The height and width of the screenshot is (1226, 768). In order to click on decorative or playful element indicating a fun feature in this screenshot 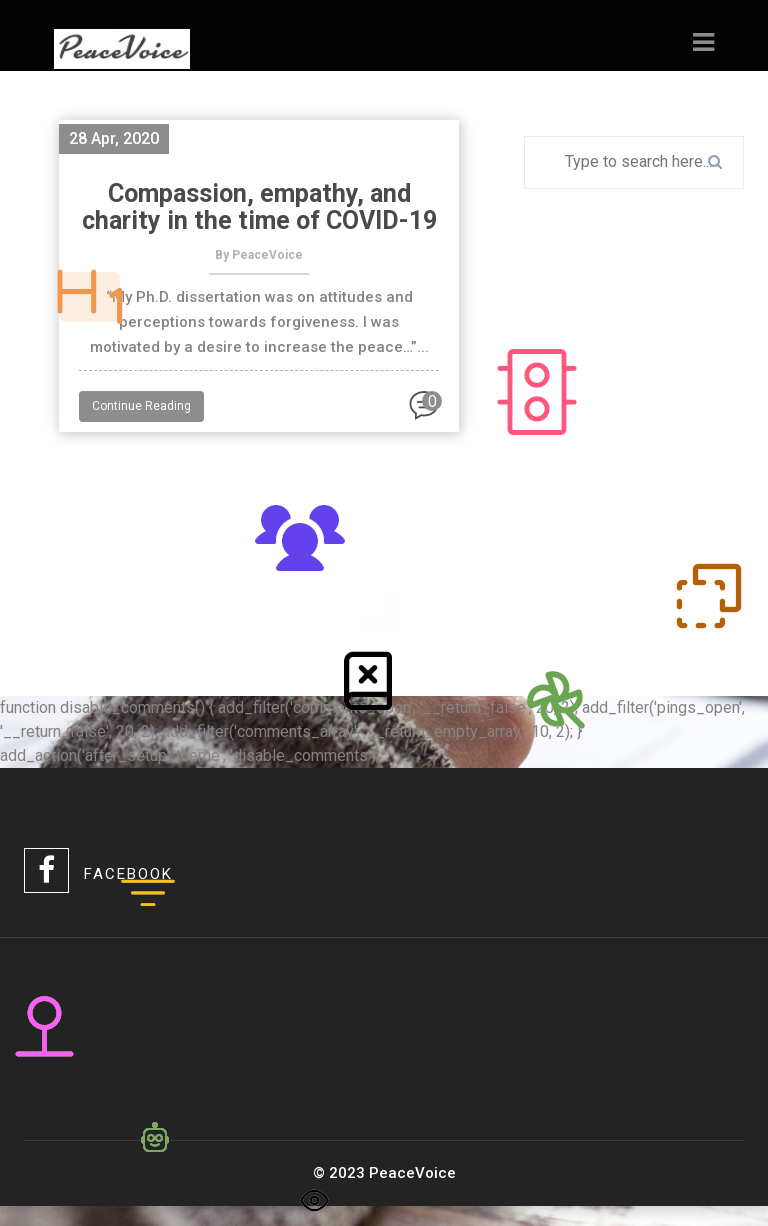, I will do `click(557, 701)`.